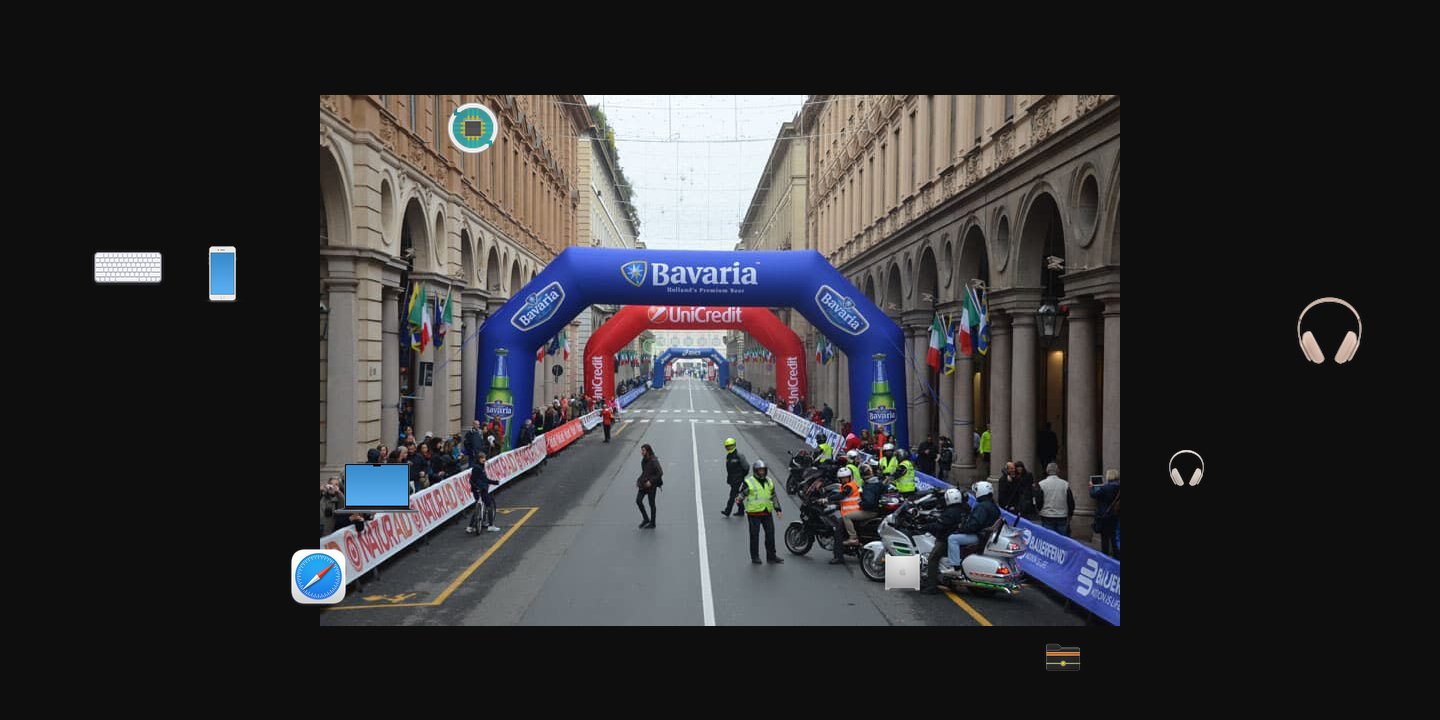  What do you see at coordinates (318, 576) in the screenshot?
I see `open Safari web browser` at bounding box center [318, 576].